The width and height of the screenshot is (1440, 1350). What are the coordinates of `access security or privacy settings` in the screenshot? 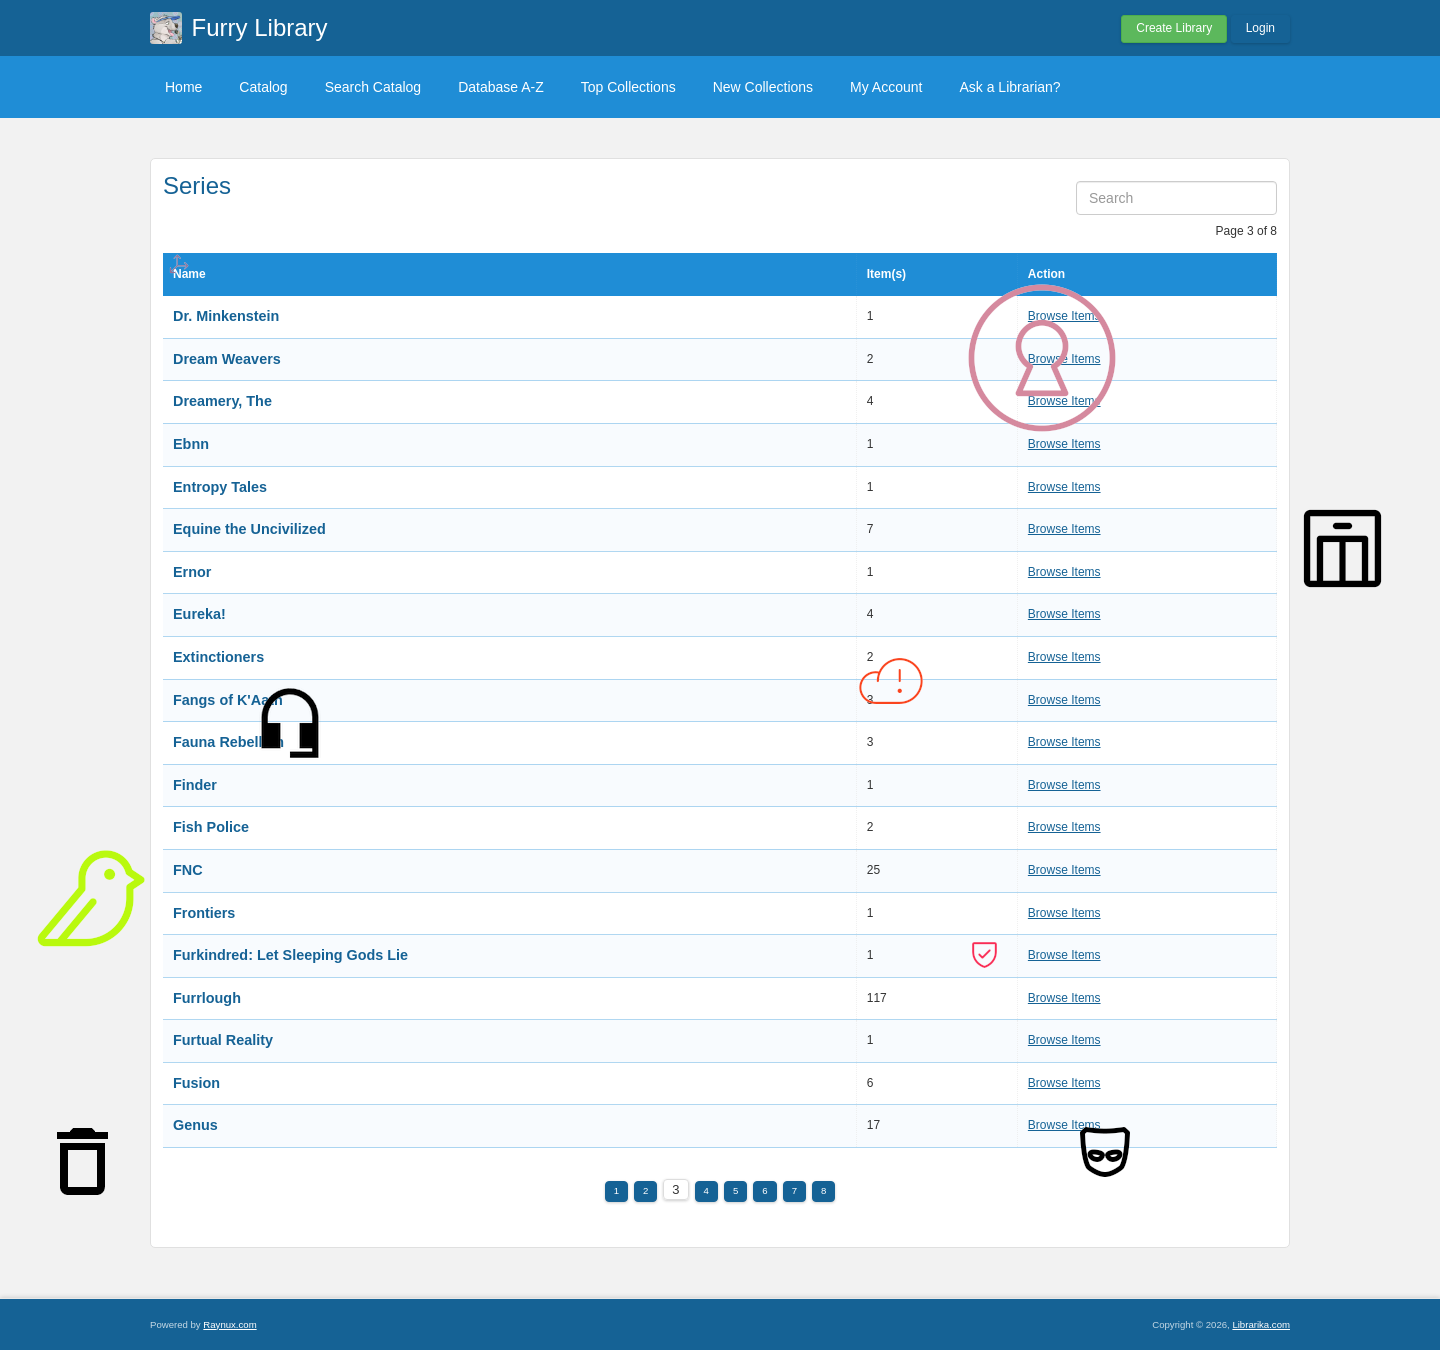 It's located at (1042, 358).